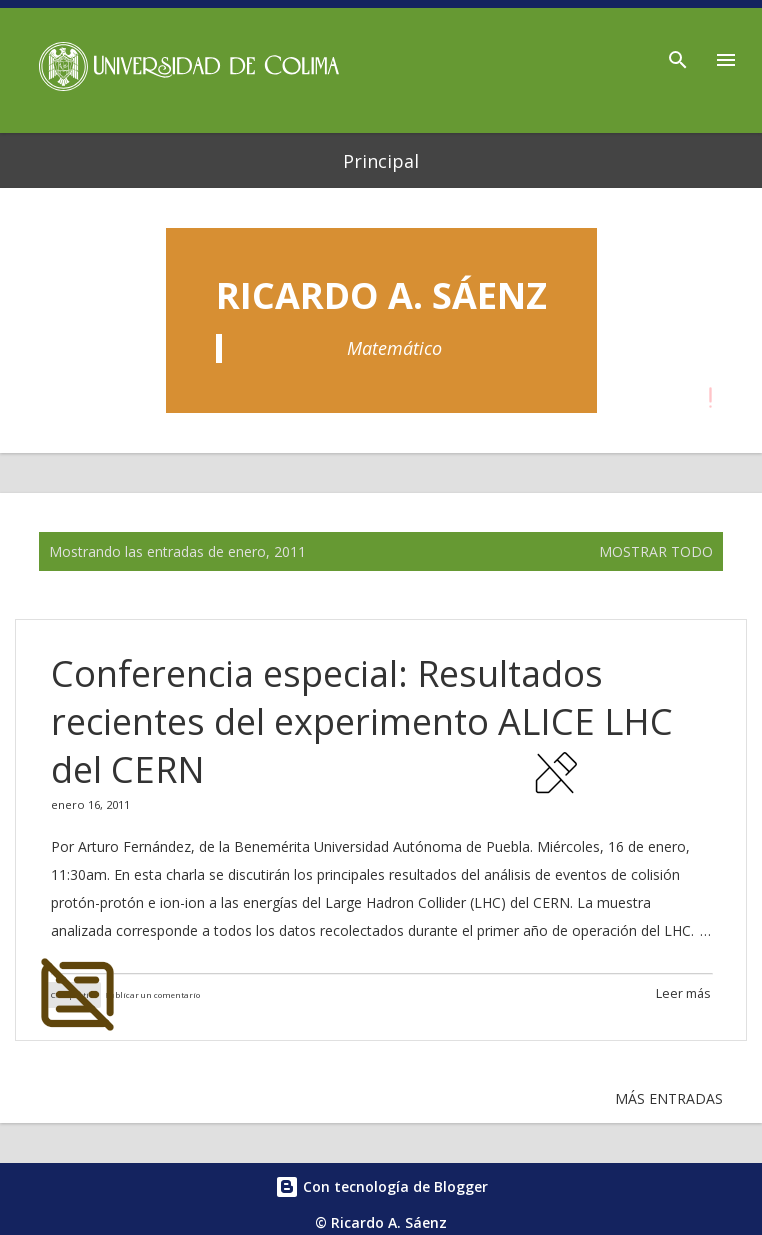 This screenshot has width=762, height=1235. What do you see at coordinates (77, 994) in the screenshot?
I see `article or document unavailable` at bounding box center [77, 994].